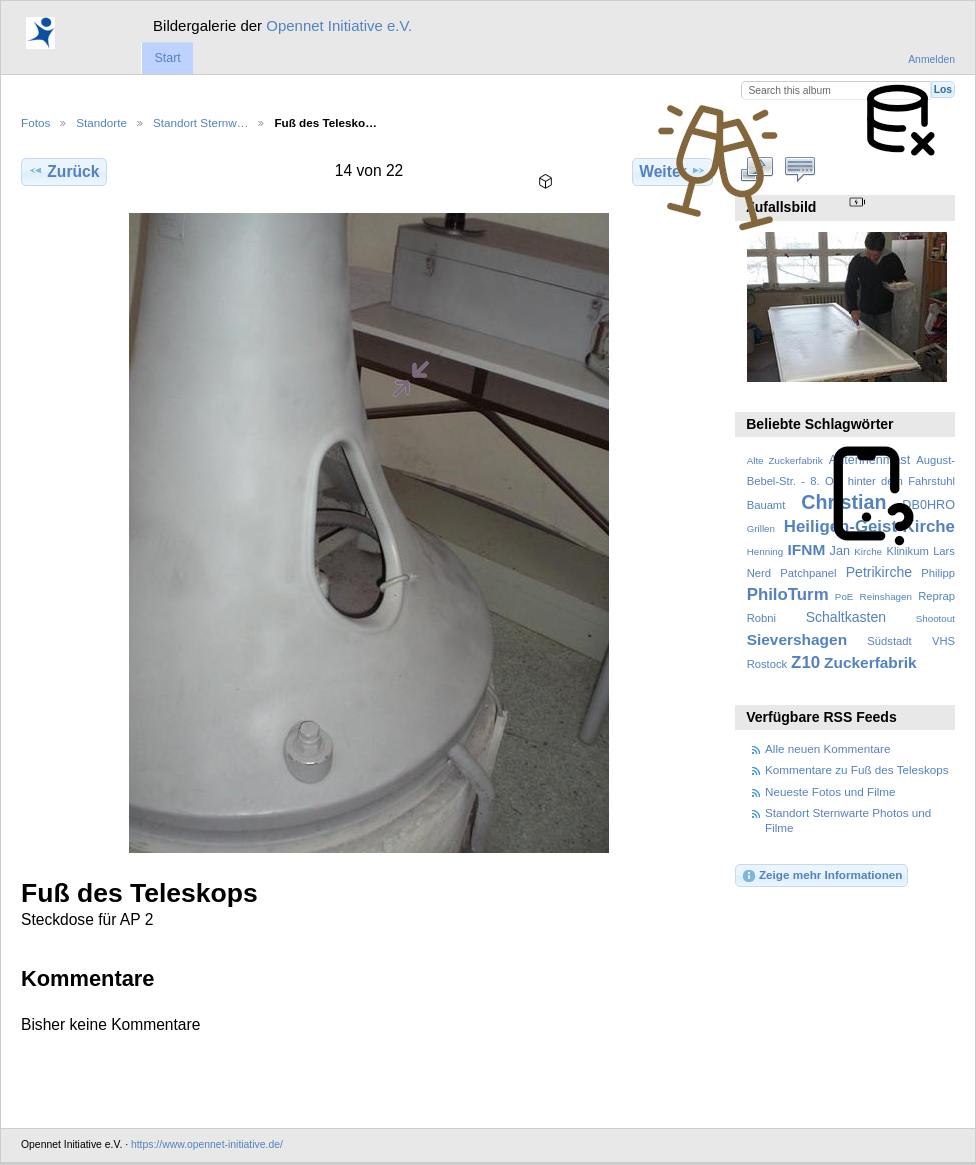  What do you see at coordinates (411, 379) in the screenshot?
I see `minimize or collapse the current window` at bounding box center [411, 379].